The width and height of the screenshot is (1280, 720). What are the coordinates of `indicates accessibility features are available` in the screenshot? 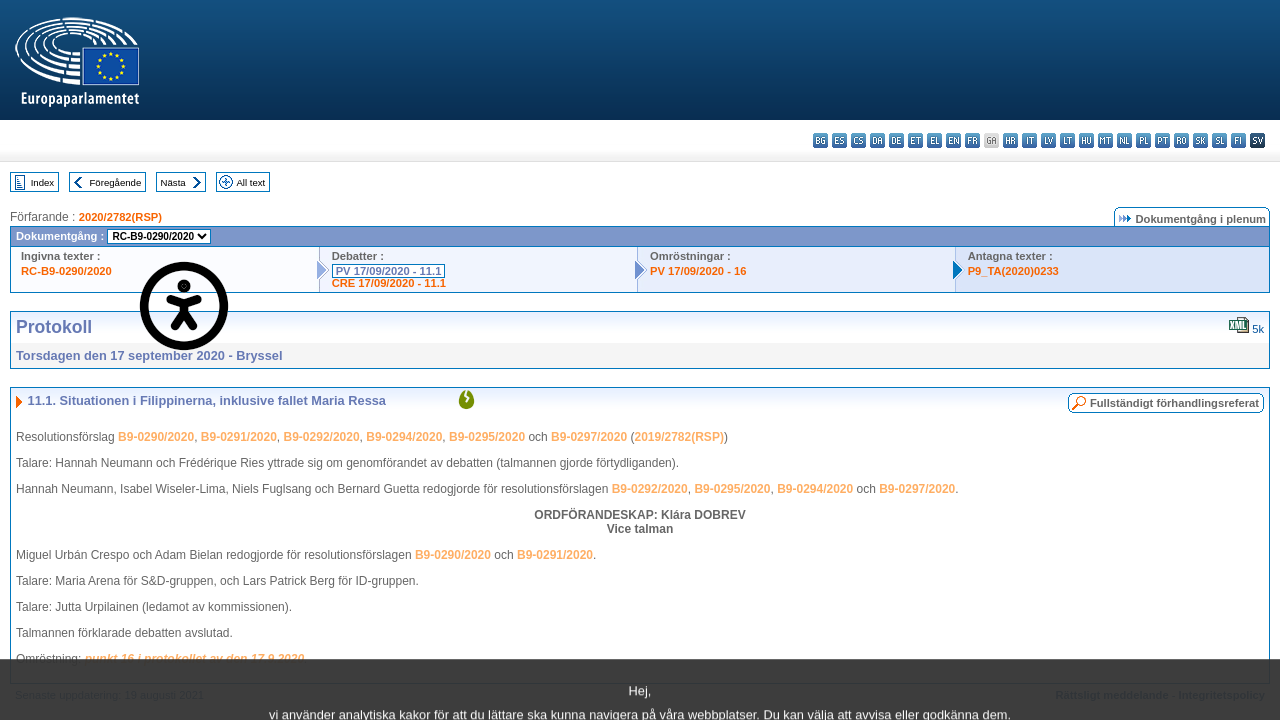 It's located at (184, 306).